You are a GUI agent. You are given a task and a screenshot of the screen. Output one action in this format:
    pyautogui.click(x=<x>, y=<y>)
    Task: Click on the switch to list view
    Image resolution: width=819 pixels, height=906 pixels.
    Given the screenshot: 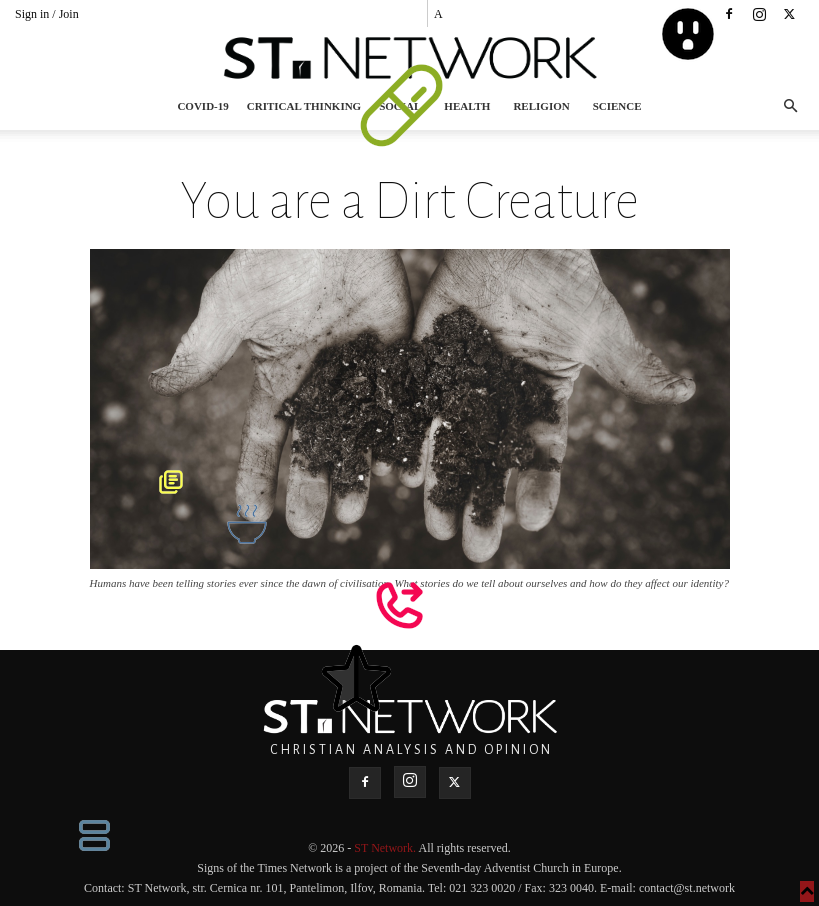 What is the action you would take?
    pyautogui.click(x=94, y=835)
    